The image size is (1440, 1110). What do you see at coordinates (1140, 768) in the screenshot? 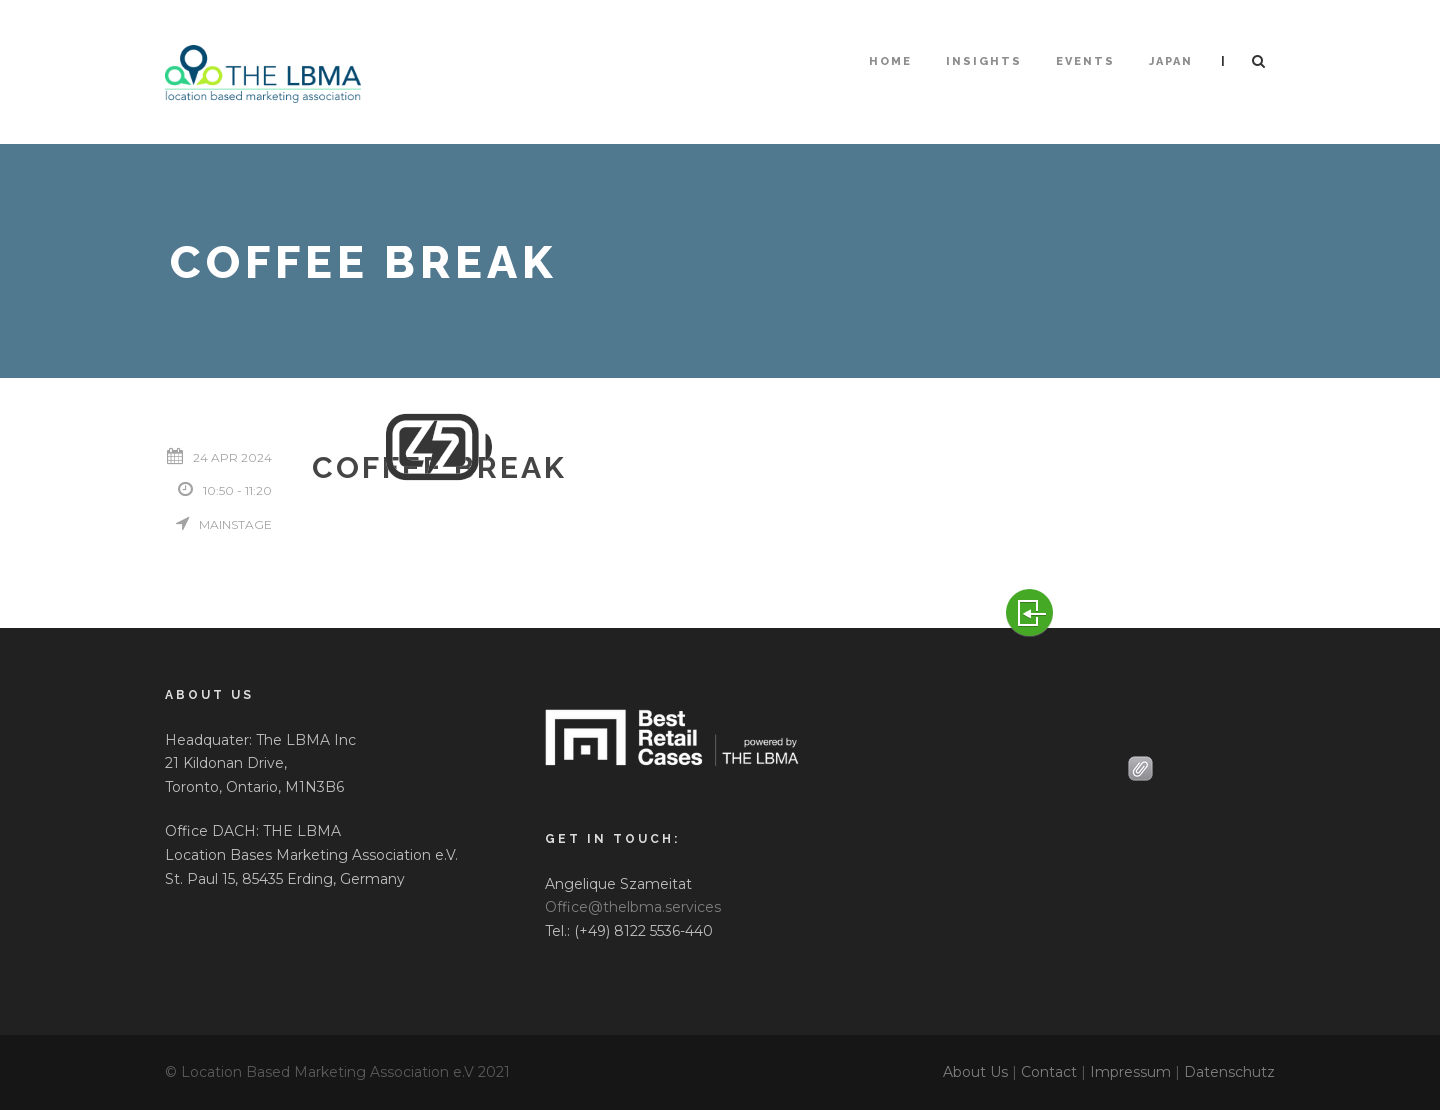
I see `open office or productivity applications` at bounding box center [1140, 768].